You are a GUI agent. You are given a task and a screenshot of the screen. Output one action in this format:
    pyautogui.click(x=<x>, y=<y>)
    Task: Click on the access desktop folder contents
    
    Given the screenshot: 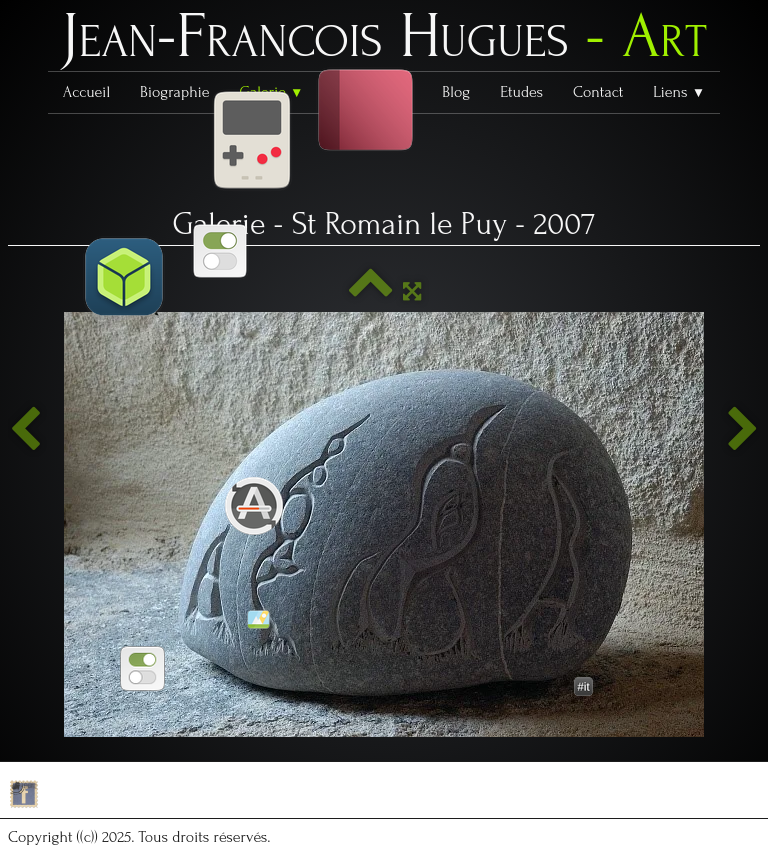 What is the action you would take?
    pyautogui.click(x=365, y=106)
    